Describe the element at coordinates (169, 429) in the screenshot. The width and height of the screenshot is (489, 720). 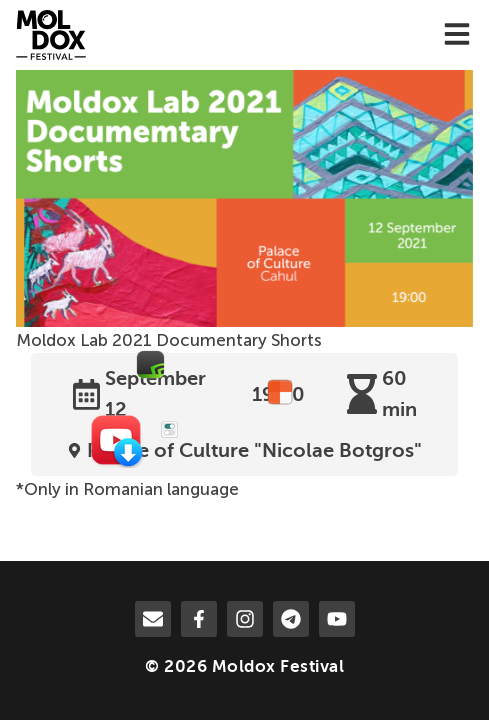
I see `open system settings or preferences` at that location.